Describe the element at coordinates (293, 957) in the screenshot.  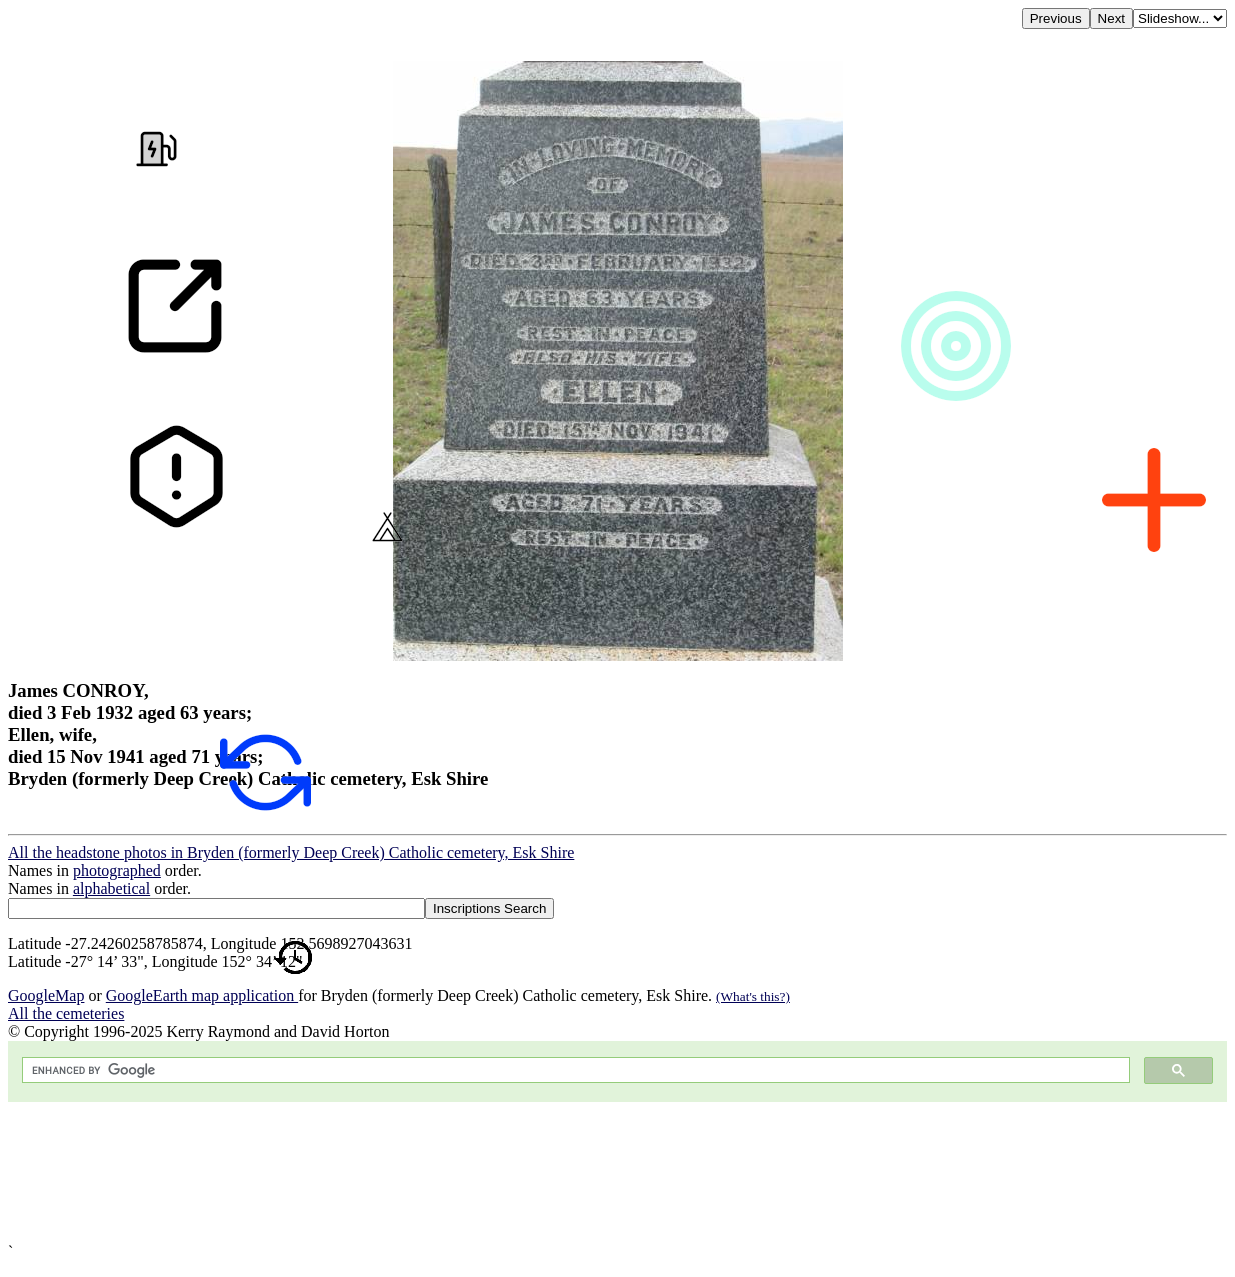
I see `restore to a previous version` at that location.